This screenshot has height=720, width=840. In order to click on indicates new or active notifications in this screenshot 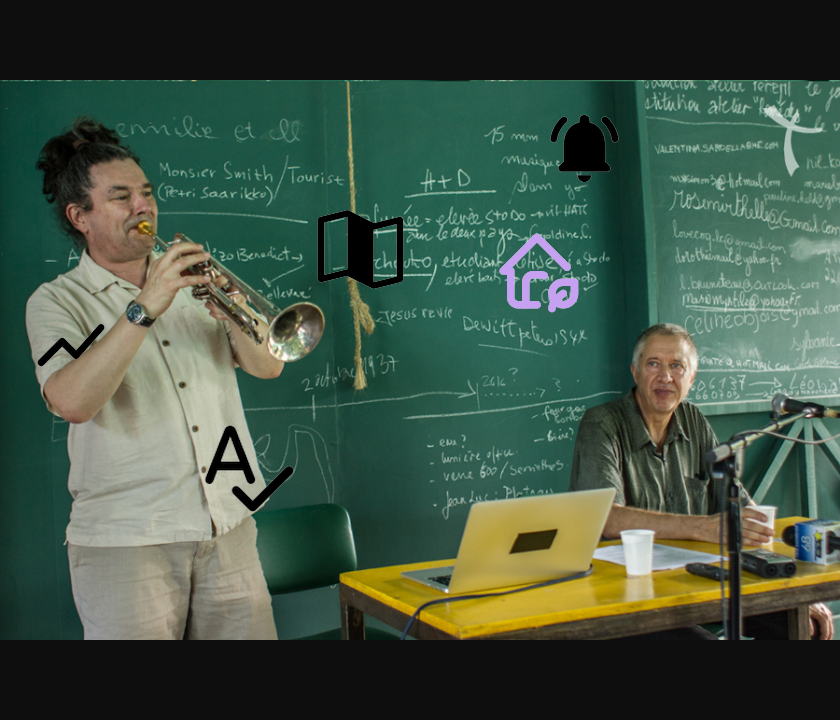, I will do `click(584, 147)`.